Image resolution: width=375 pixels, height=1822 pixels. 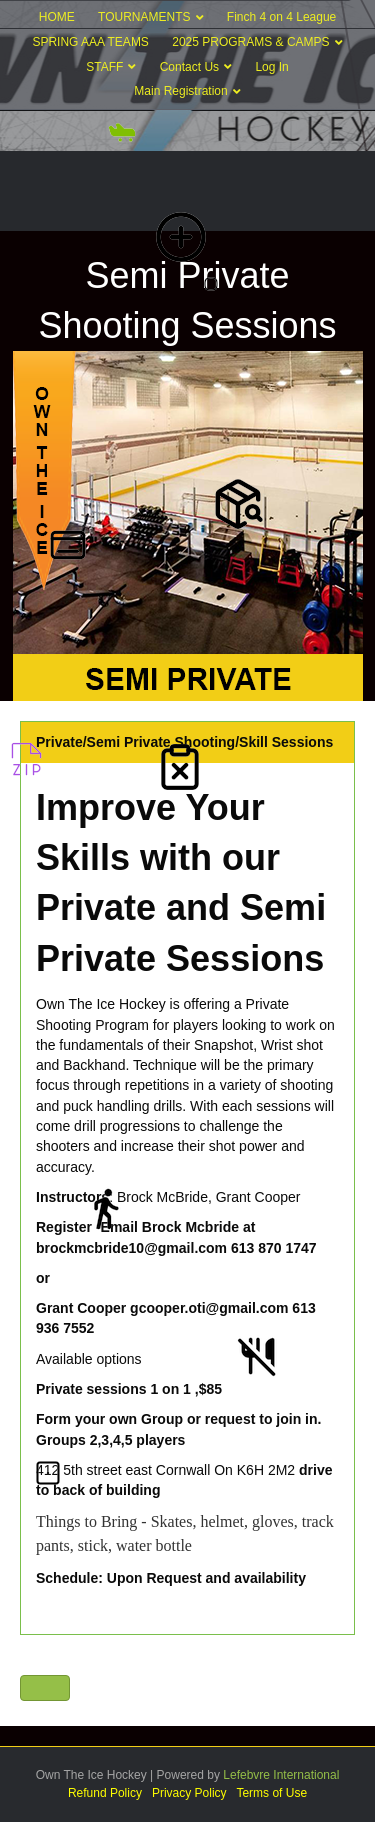 What do you see at coordinates (181, 237) in the screenshot?
I see `add a new item` at bounding box center [181, 237].